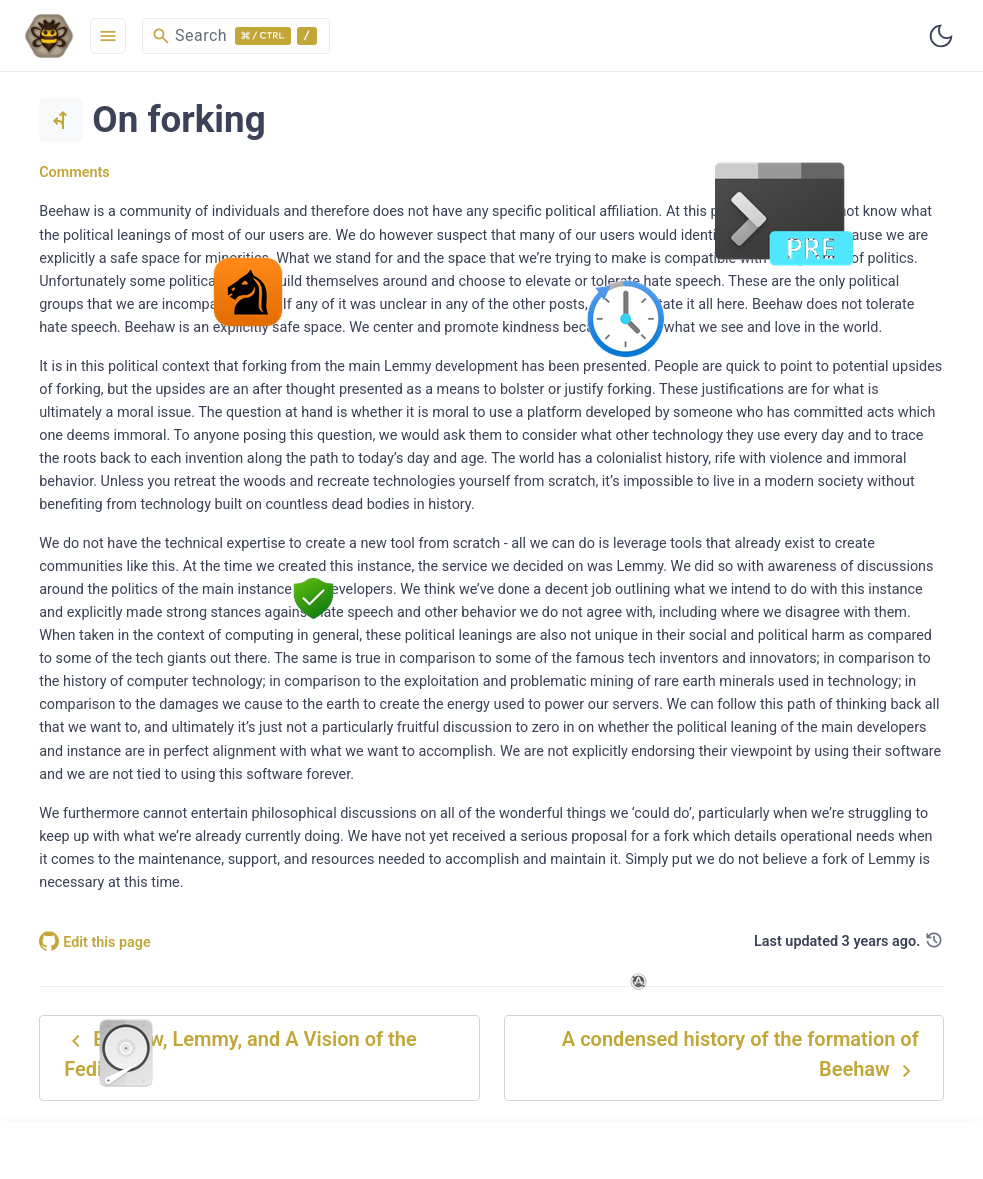  I want to click on open disk utility application, so click(126, 1053).